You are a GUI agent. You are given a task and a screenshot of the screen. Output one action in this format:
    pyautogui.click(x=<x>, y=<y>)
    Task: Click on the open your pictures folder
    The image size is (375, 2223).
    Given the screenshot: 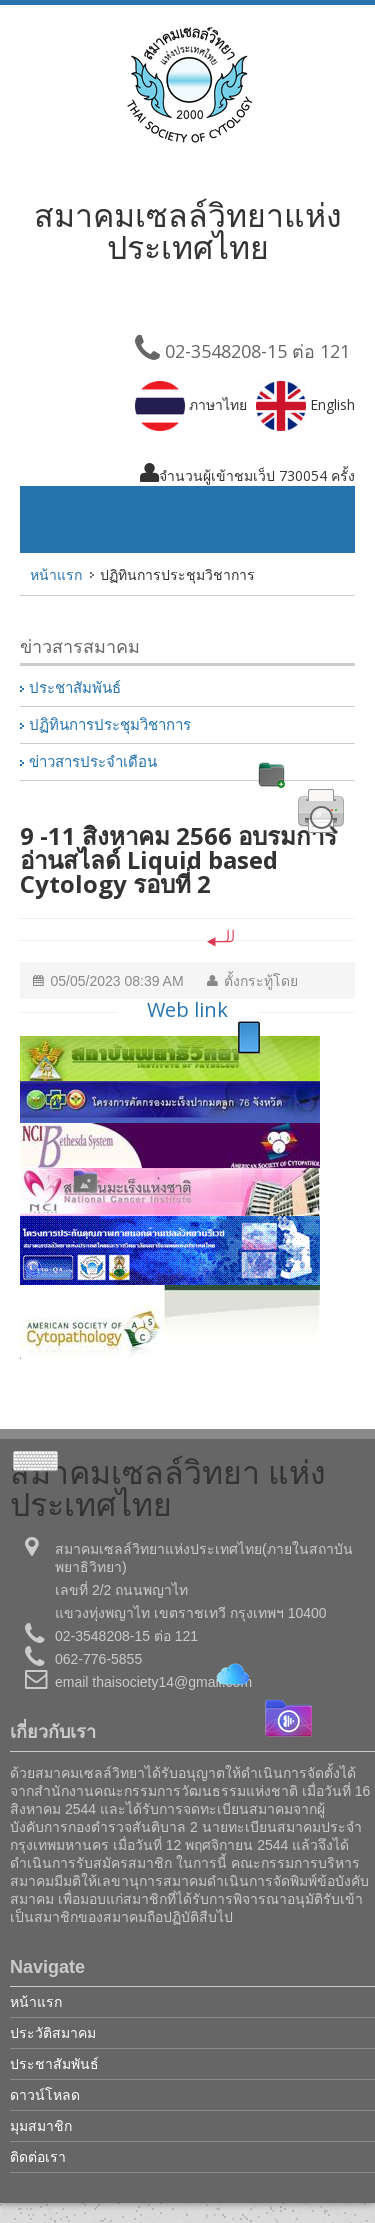 What is the action you would take?
    pyautogui.click(x=85, y=1181)
    